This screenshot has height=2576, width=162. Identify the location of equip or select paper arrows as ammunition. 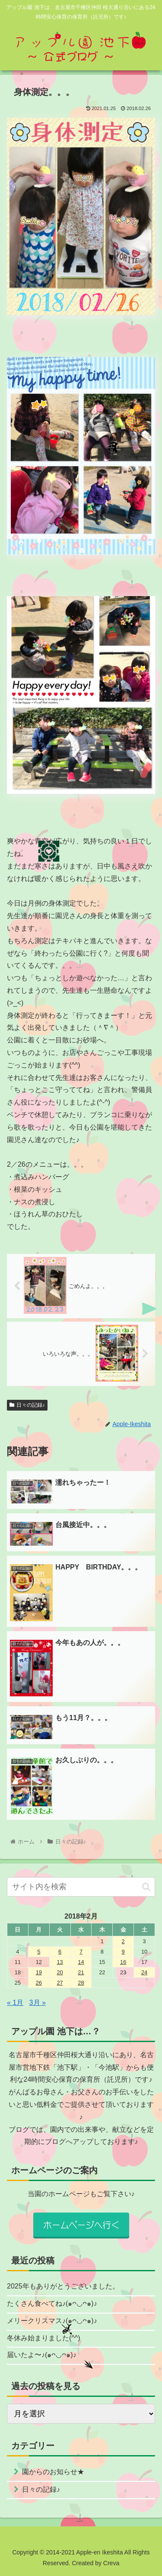
(88, 2364).